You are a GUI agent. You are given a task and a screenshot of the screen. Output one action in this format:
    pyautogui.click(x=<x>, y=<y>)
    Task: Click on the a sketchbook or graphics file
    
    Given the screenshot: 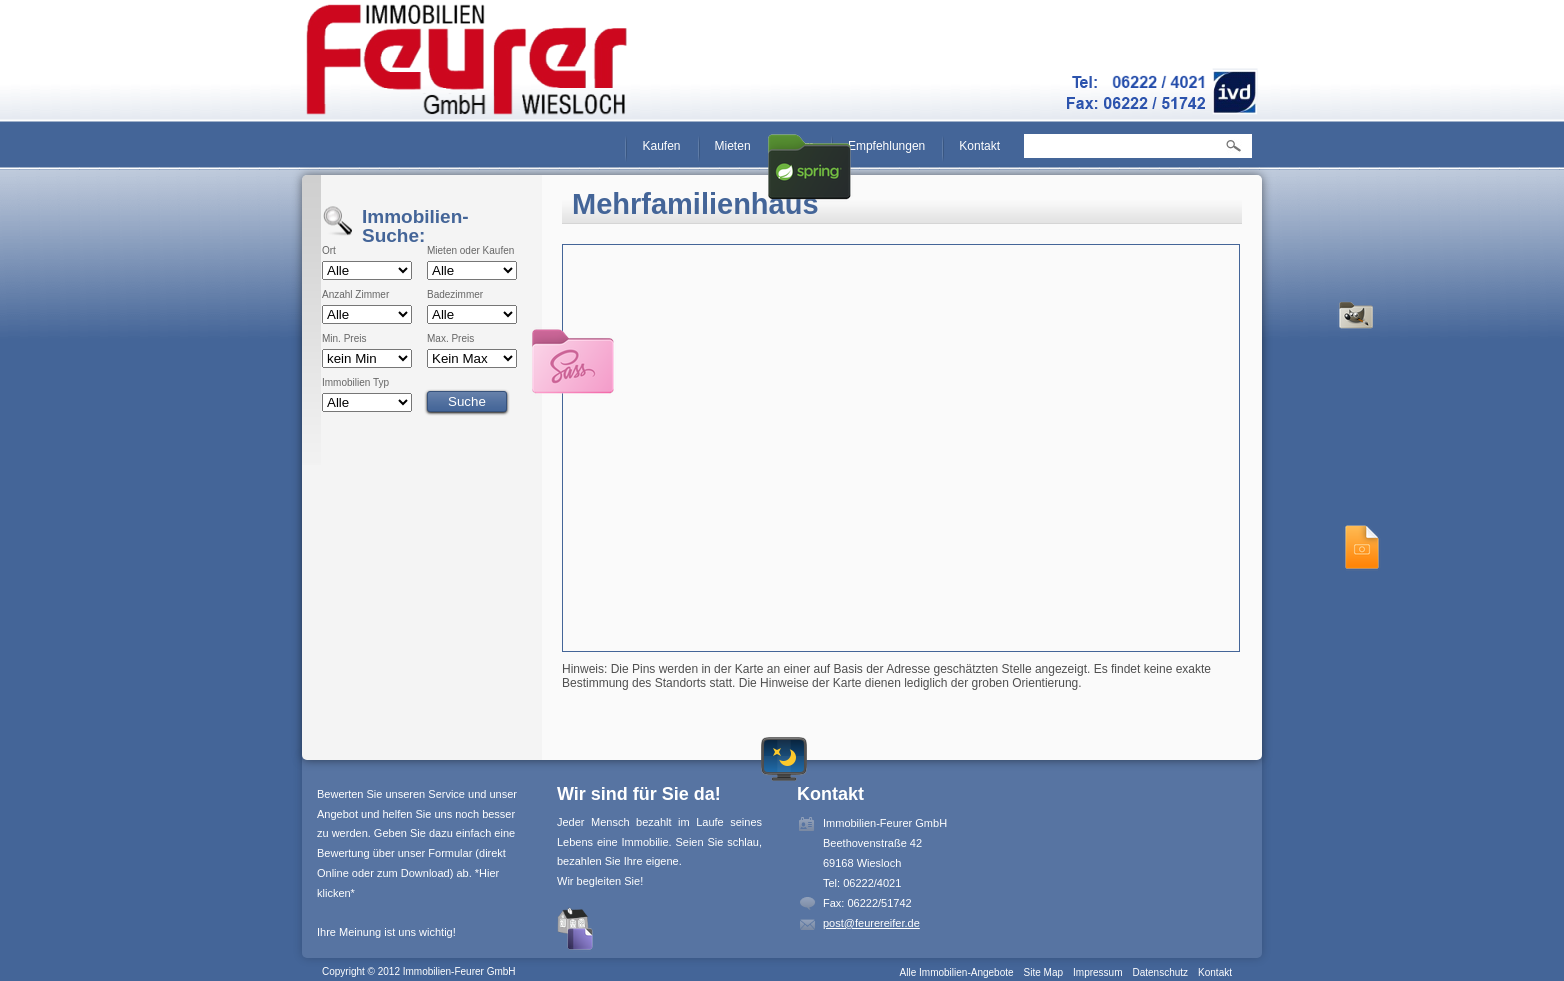 What is the action you would take?
    pyautogui.click(x=1362, y=548)
    